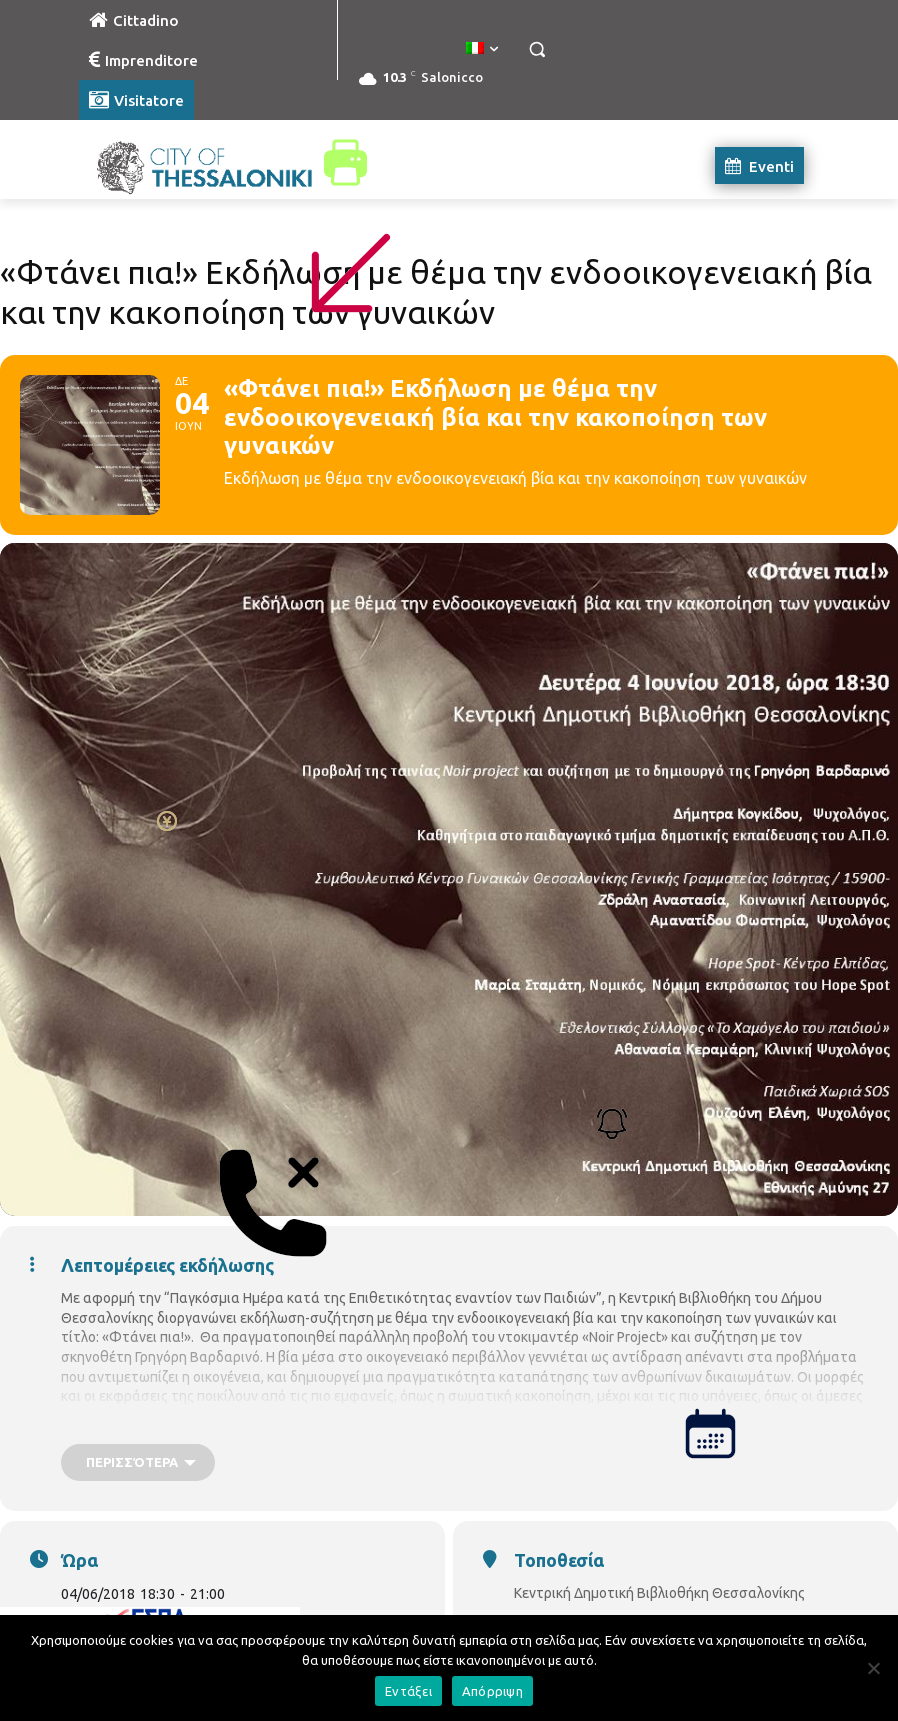 The width and height of the screenshot is (898, 1721). Describe the element at coordinates (612, 1124) in the screenshot. I see `indicates new notifications or alerts` at that location.